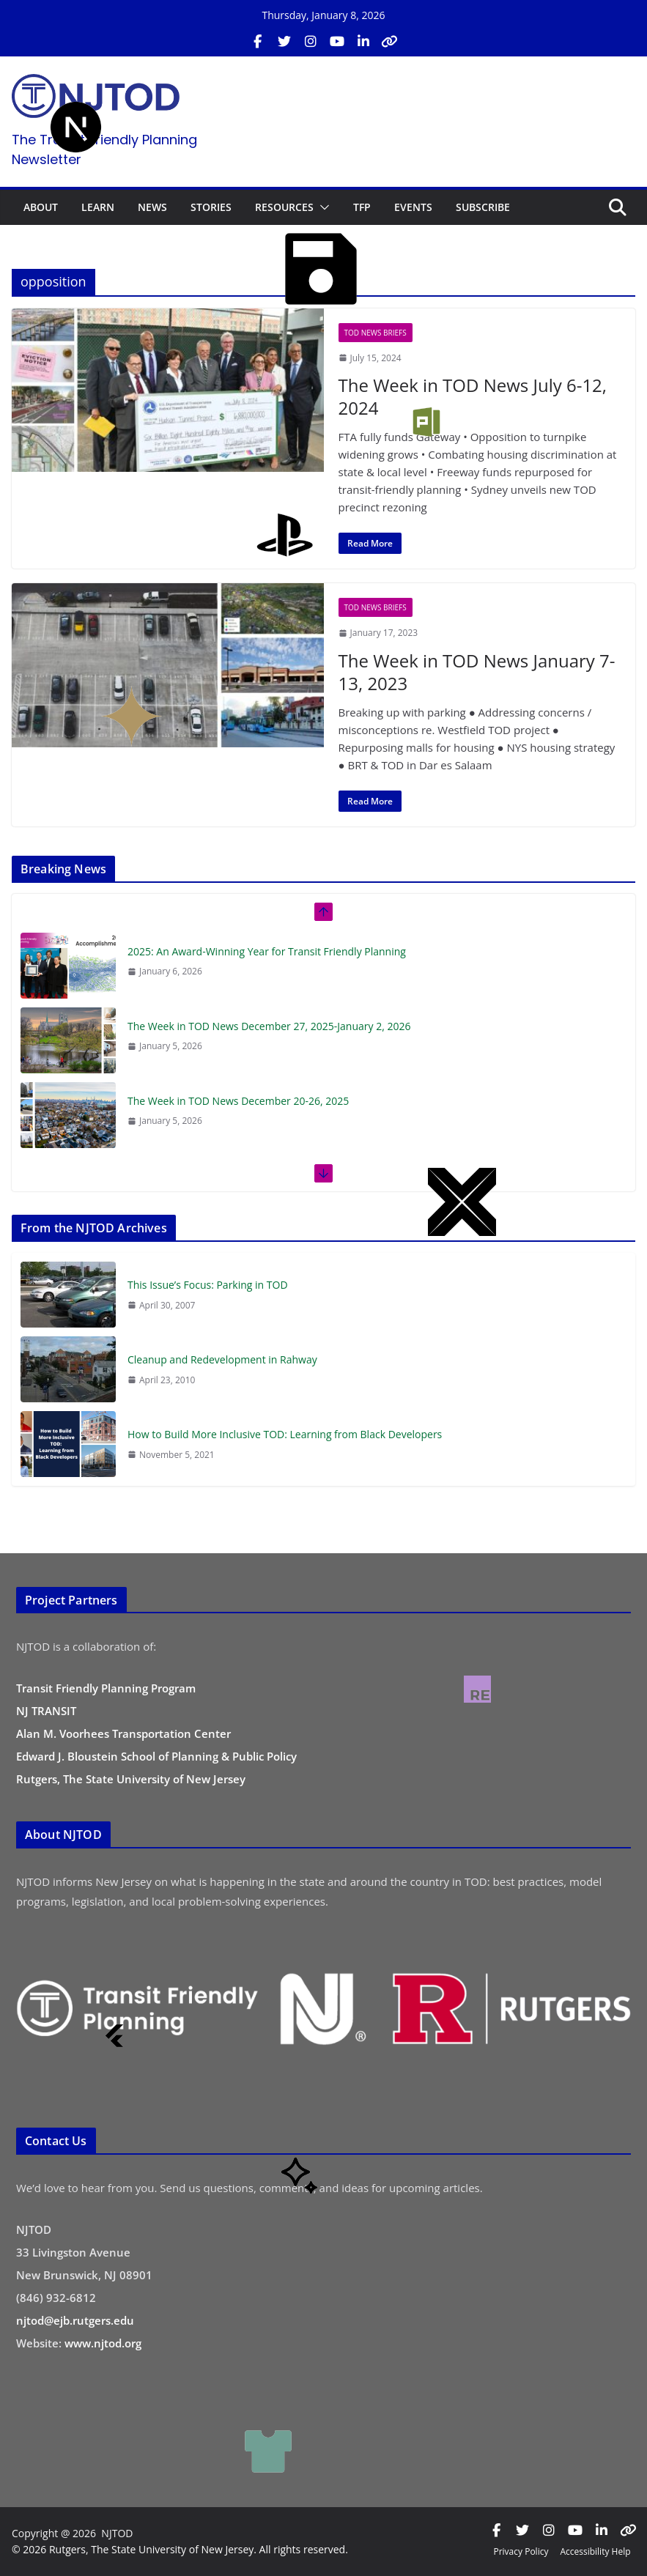  Describe the element at coordinates (285, 533) in the screenshot. I see `playstation brand logo` at that location.